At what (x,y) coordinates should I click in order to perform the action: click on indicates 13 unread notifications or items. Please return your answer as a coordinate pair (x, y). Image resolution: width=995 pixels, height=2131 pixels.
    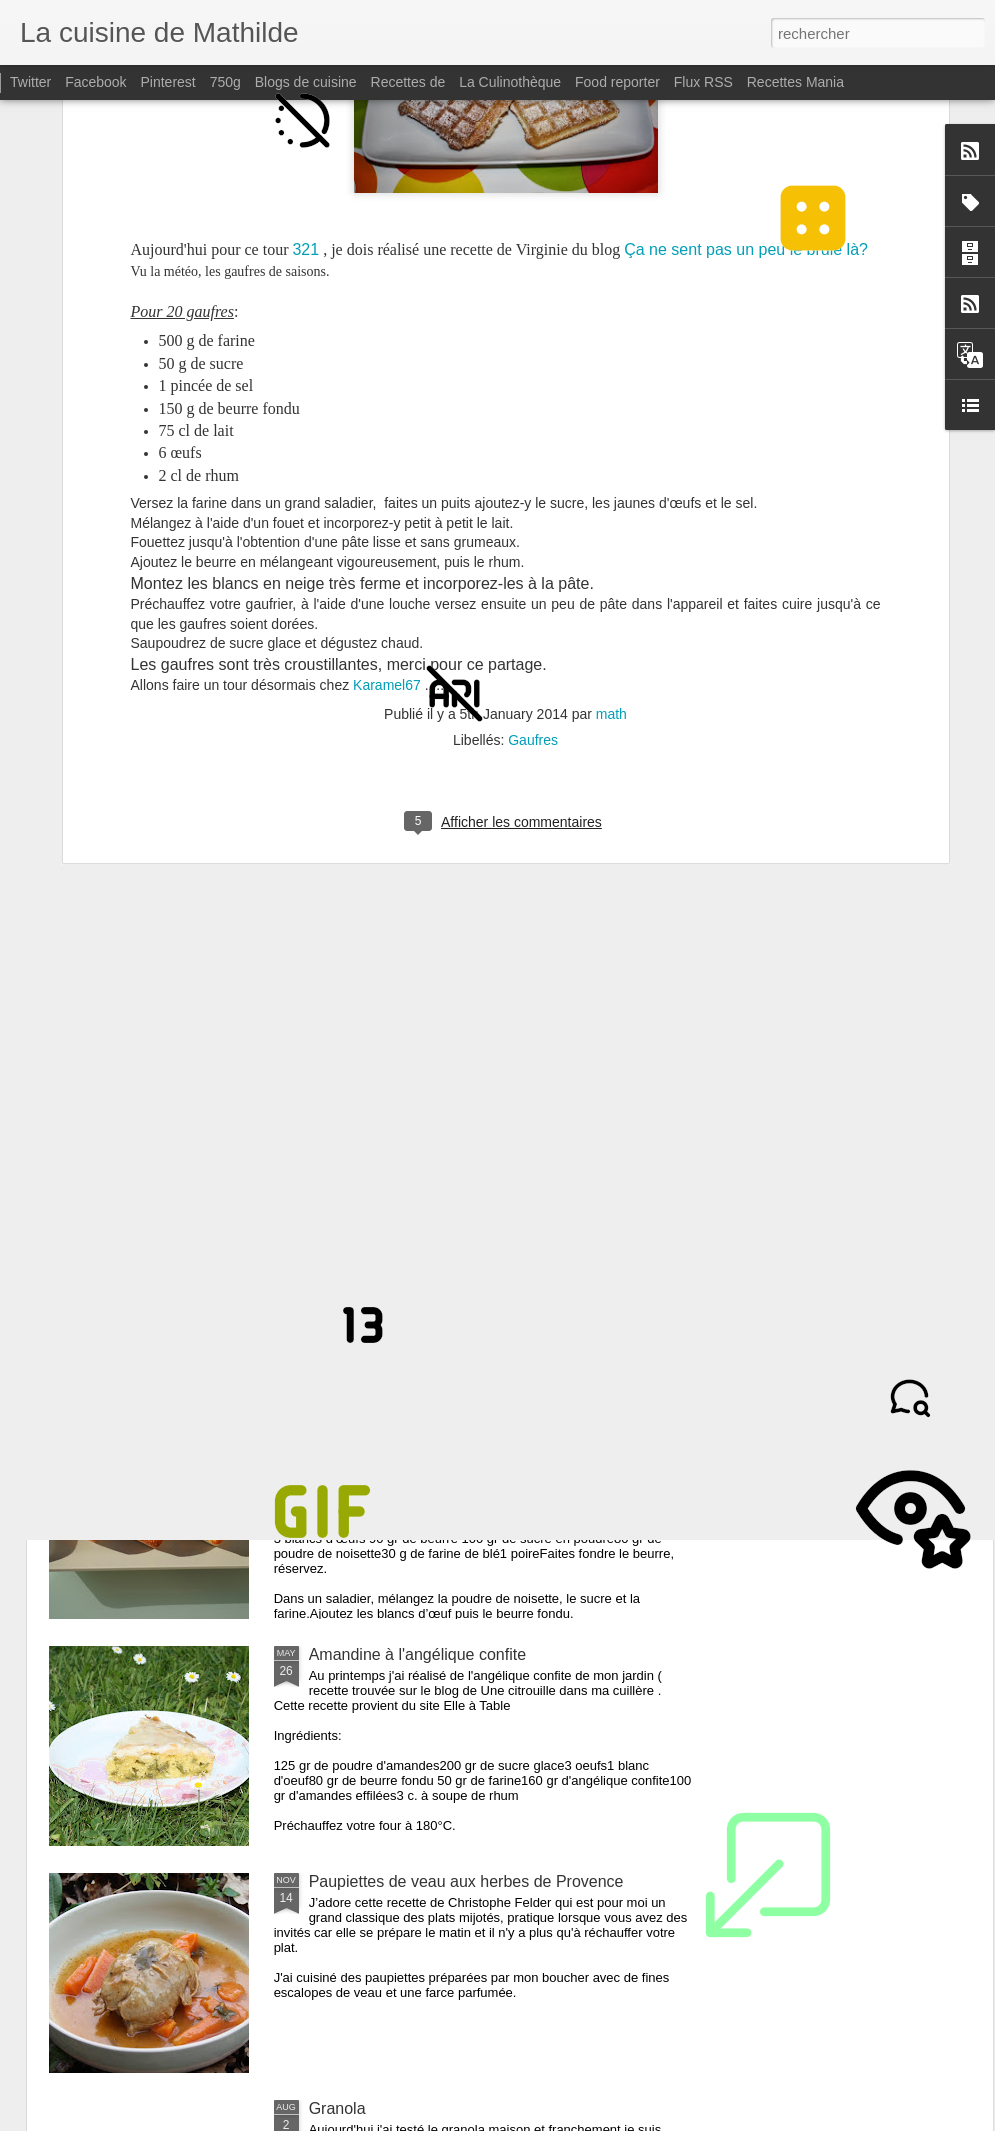
    Looking at the image, I should click on (361, 1325).